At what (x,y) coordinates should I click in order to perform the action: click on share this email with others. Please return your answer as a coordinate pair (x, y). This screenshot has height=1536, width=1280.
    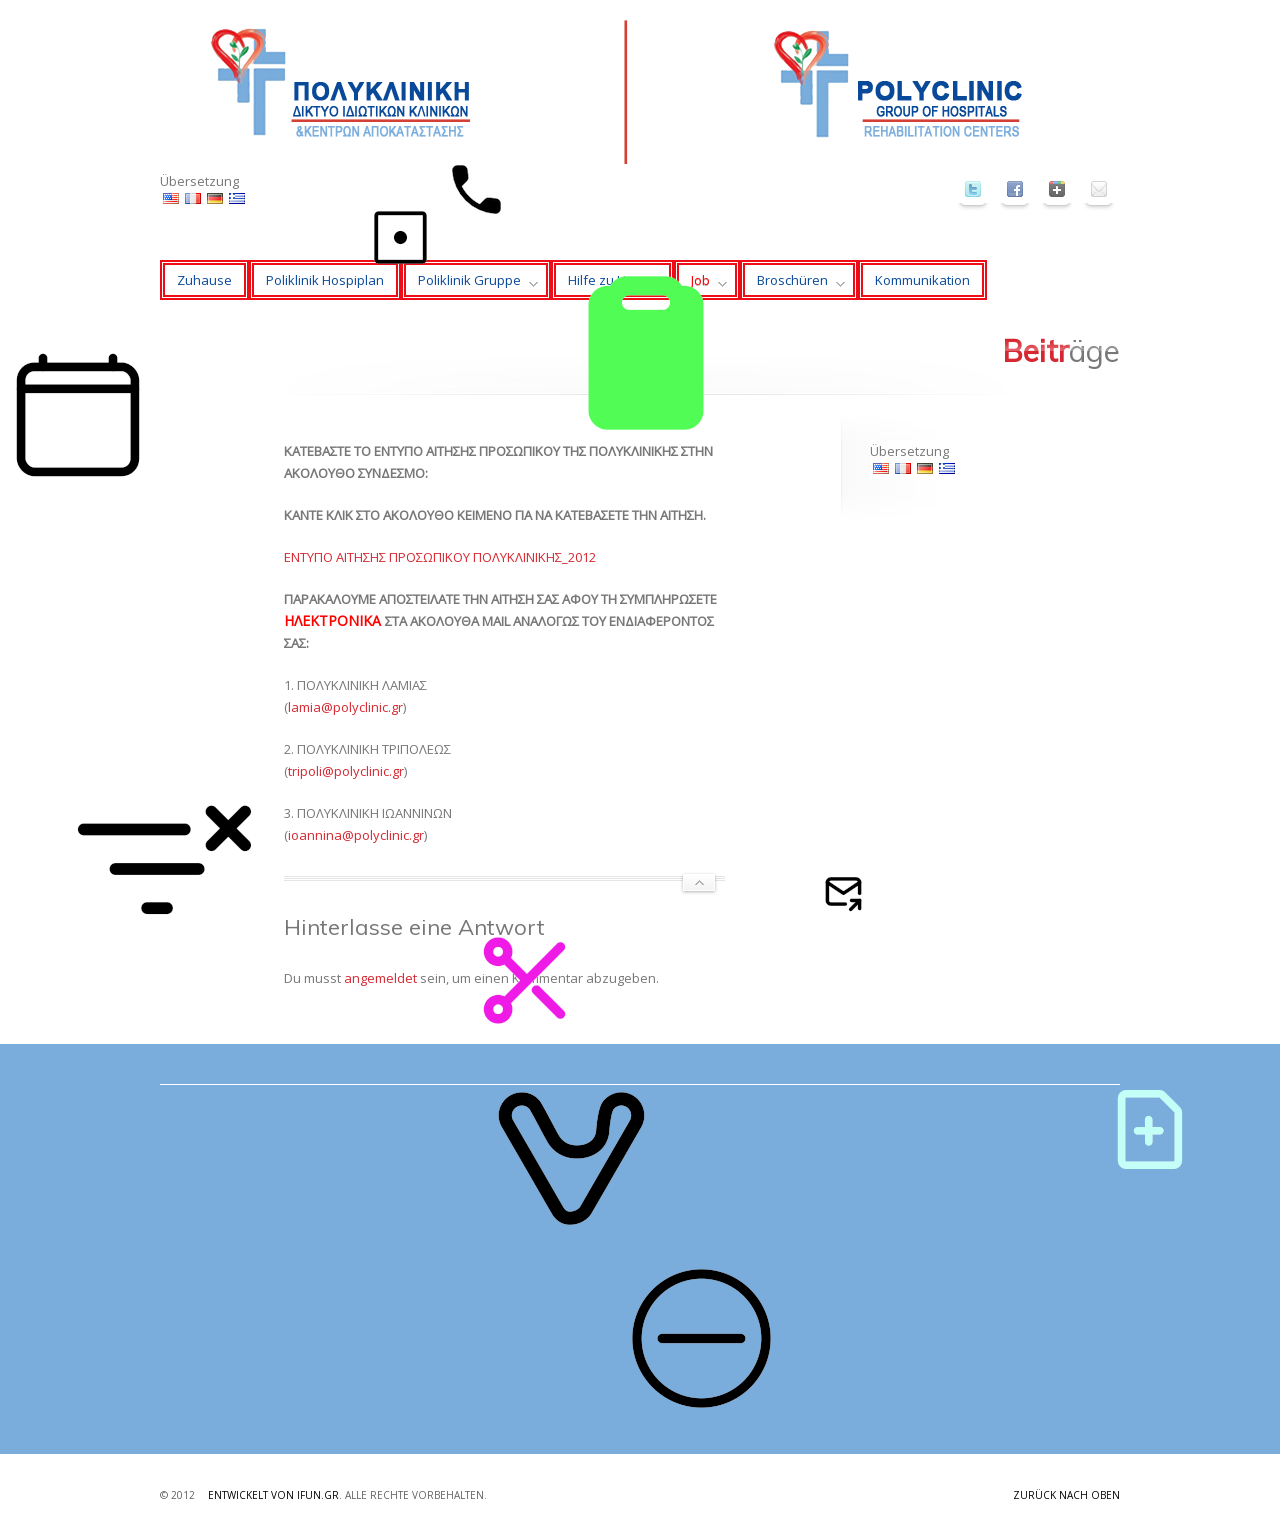
    Looking at the image, I should click on (843, 891).